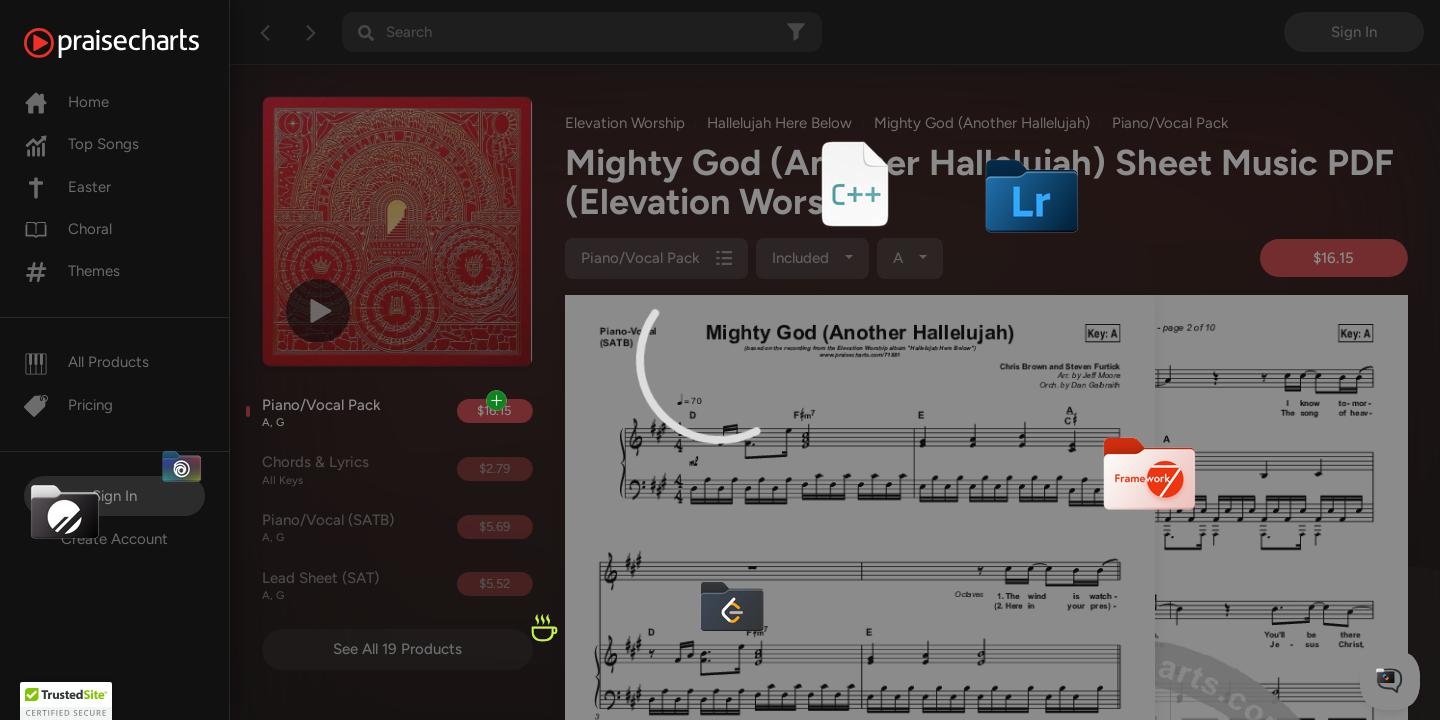  I want to click on open your leetcode practice files folder, so click(732, 608).